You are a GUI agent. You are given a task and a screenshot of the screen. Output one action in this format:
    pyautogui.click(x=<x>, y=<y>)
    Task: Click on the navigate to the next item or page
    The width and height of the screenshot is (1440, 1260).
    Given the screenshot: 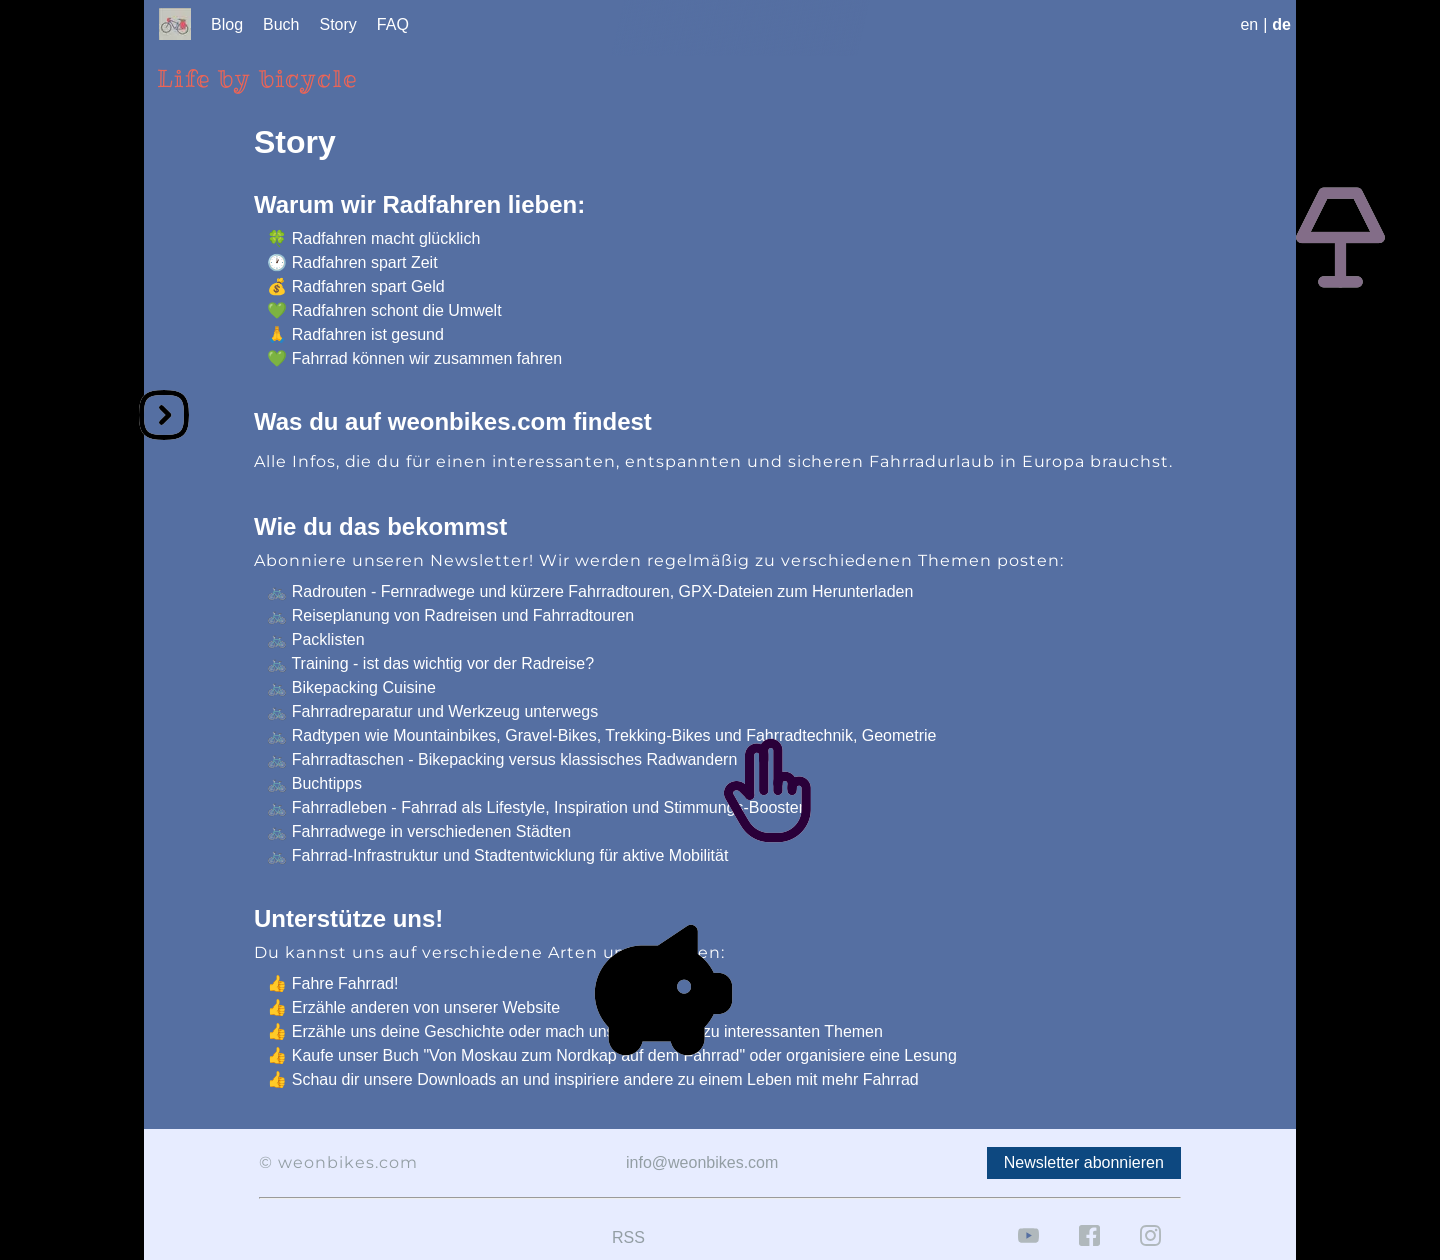 What is the action you would take?
    pyautogui.click(x=164, y=415)
    